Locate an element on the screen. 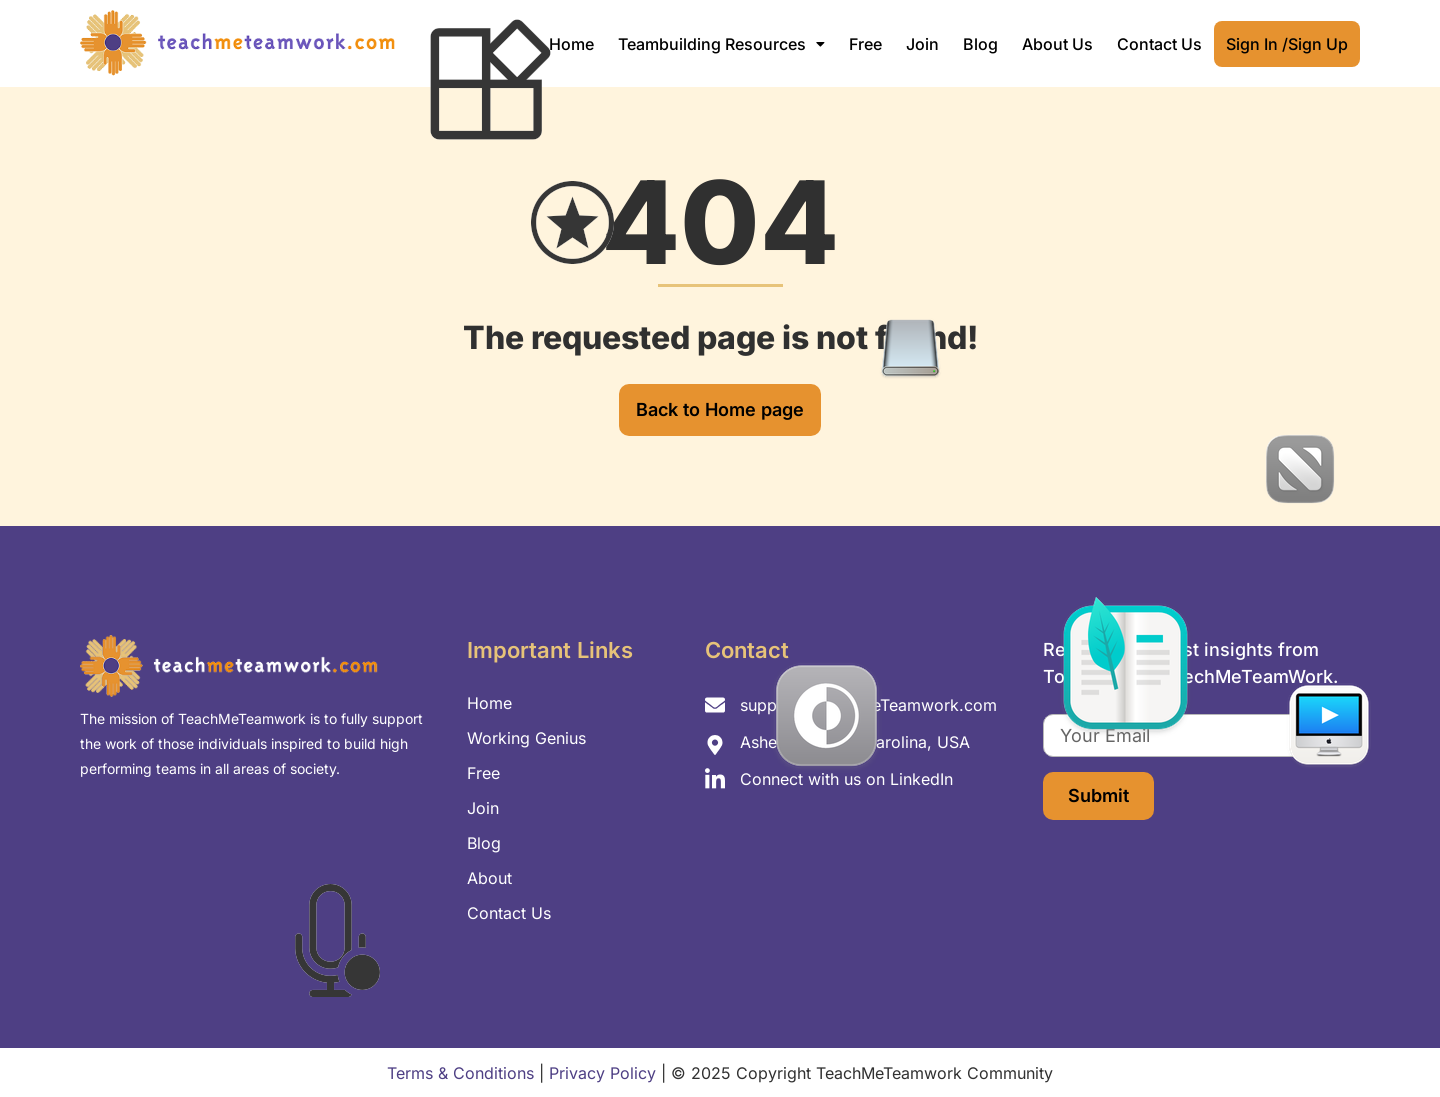 This screenshot has width=1440, height=1097. set default applications for file types is located at coordinates (572, 222).